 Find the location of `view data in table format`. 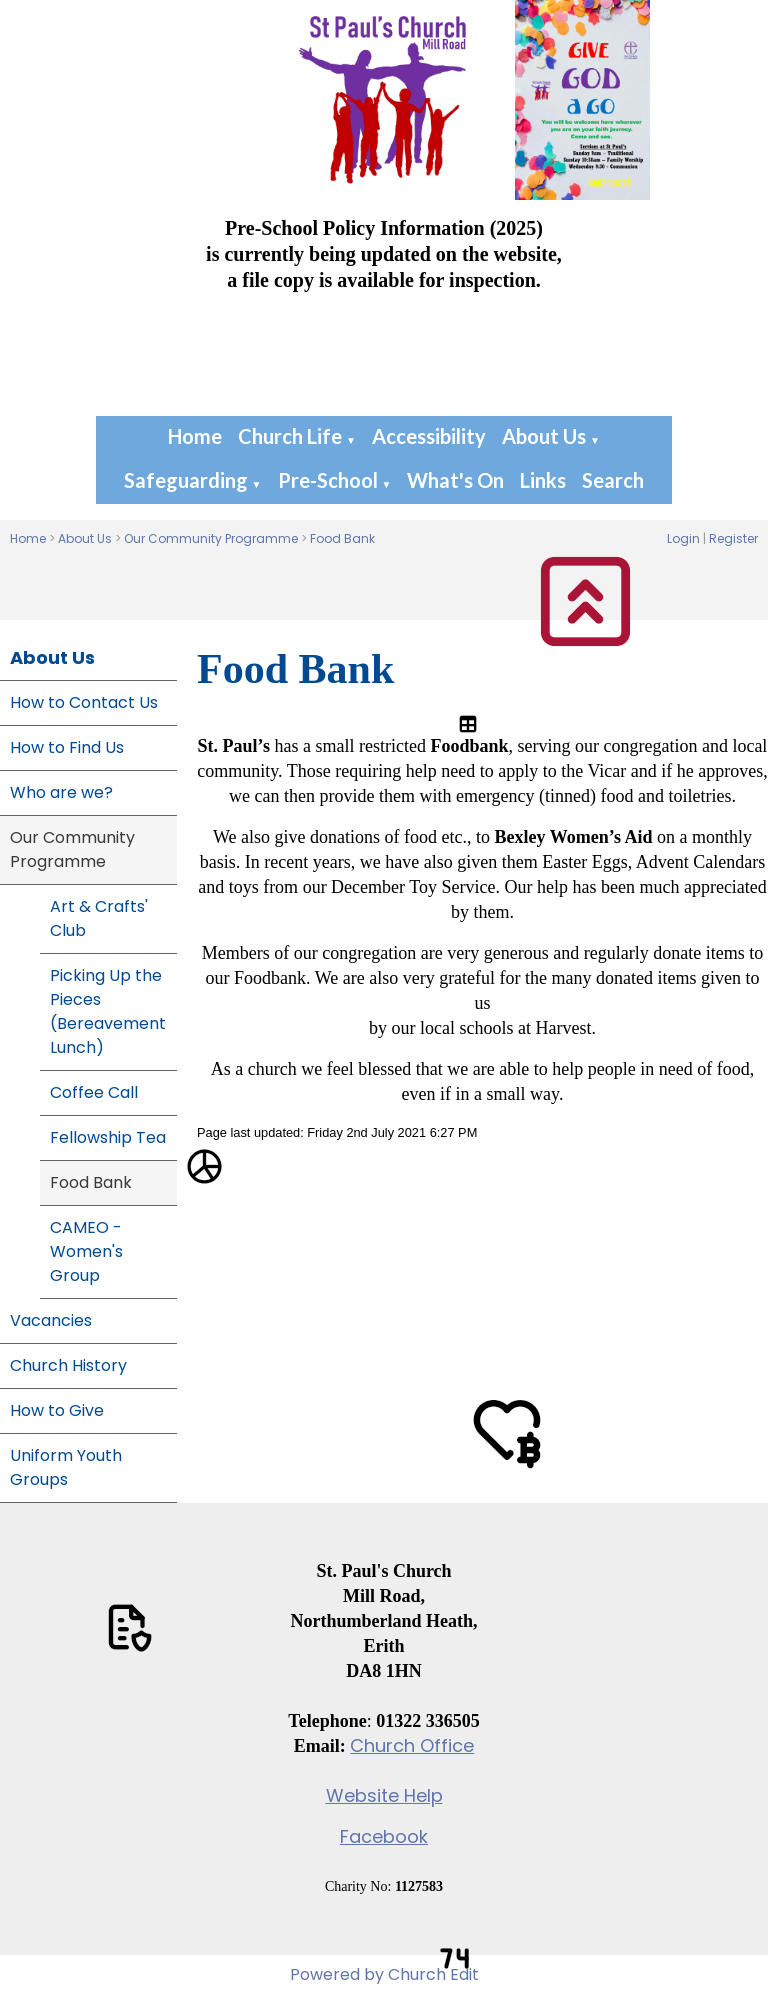

view data in table format is located at coordinates (468, 724).